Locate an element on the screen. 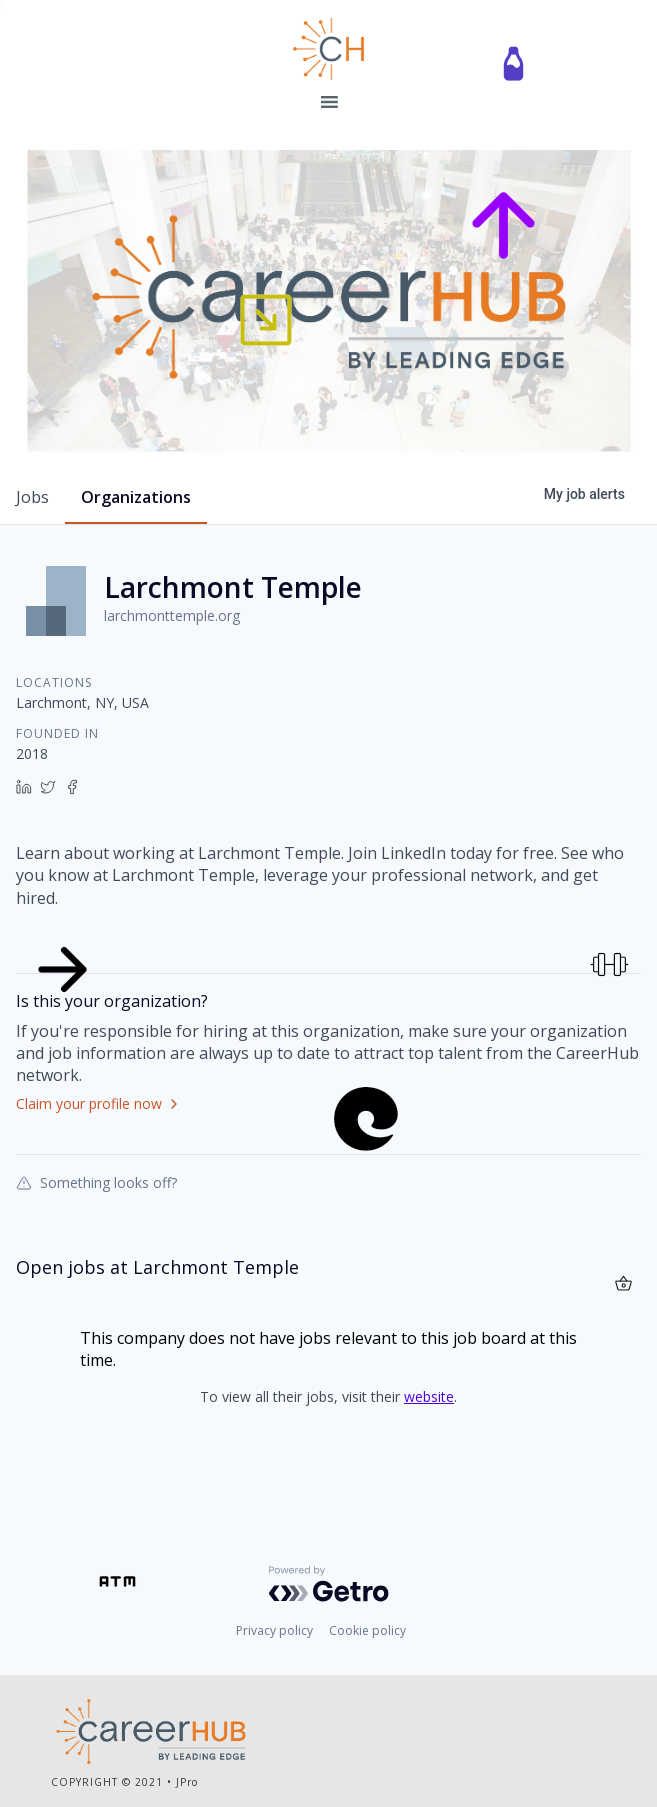  navigate to the next item diagonally is located at coordinates (266, 320).